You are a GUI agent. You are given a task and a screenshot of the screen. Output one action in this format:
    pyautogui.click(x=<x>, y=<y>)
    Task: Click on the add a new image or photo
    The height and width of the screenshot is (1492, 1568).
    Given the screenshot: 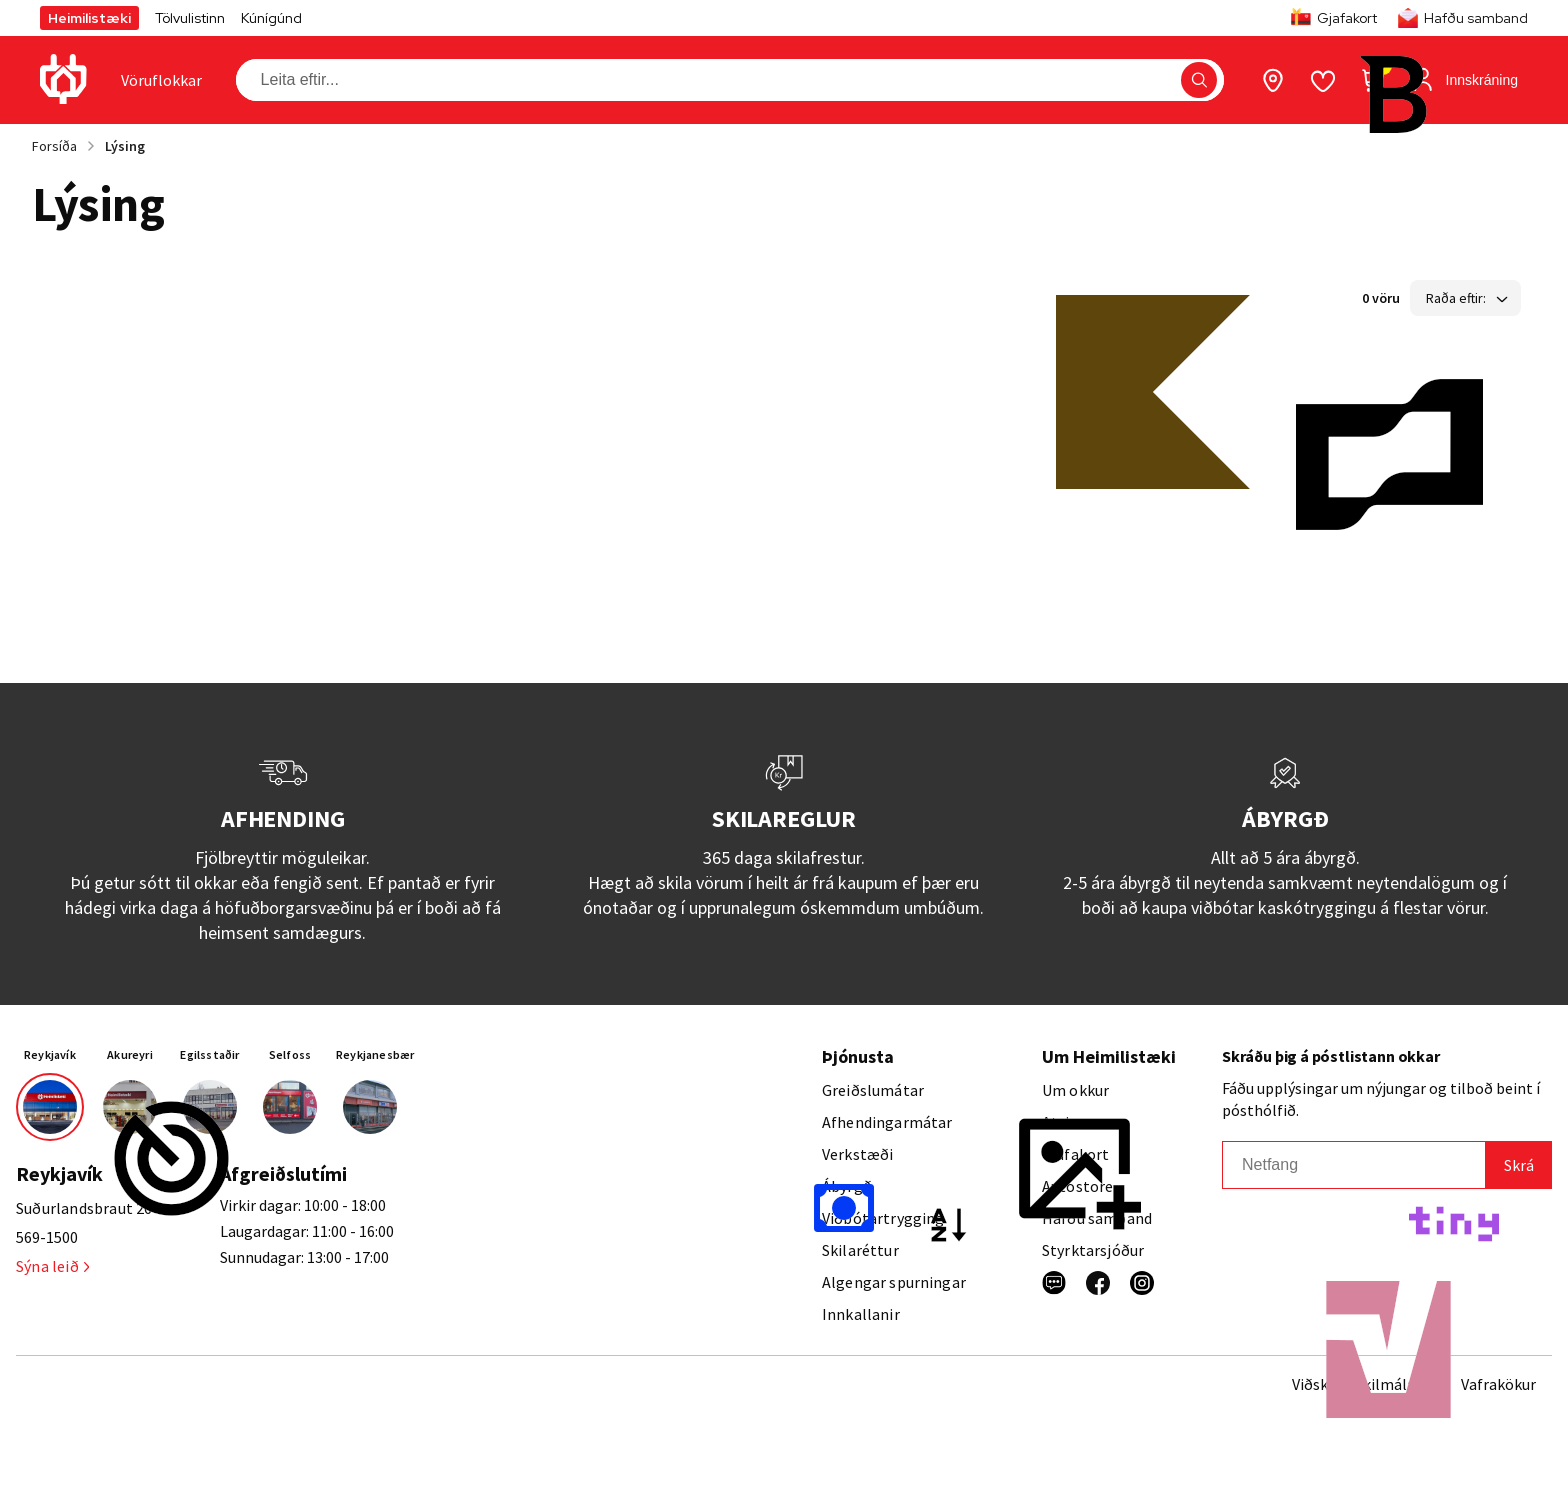 What is the action you would take?
    pyautogui.click(x=1074, y=1168)
    